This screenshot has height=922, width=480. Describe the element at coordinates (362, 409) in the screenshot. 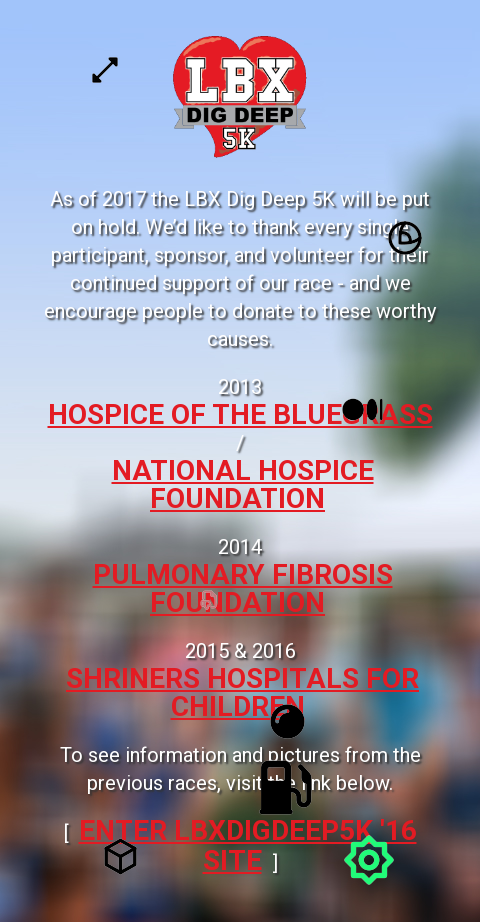

I see `open the Medium app` at that location.